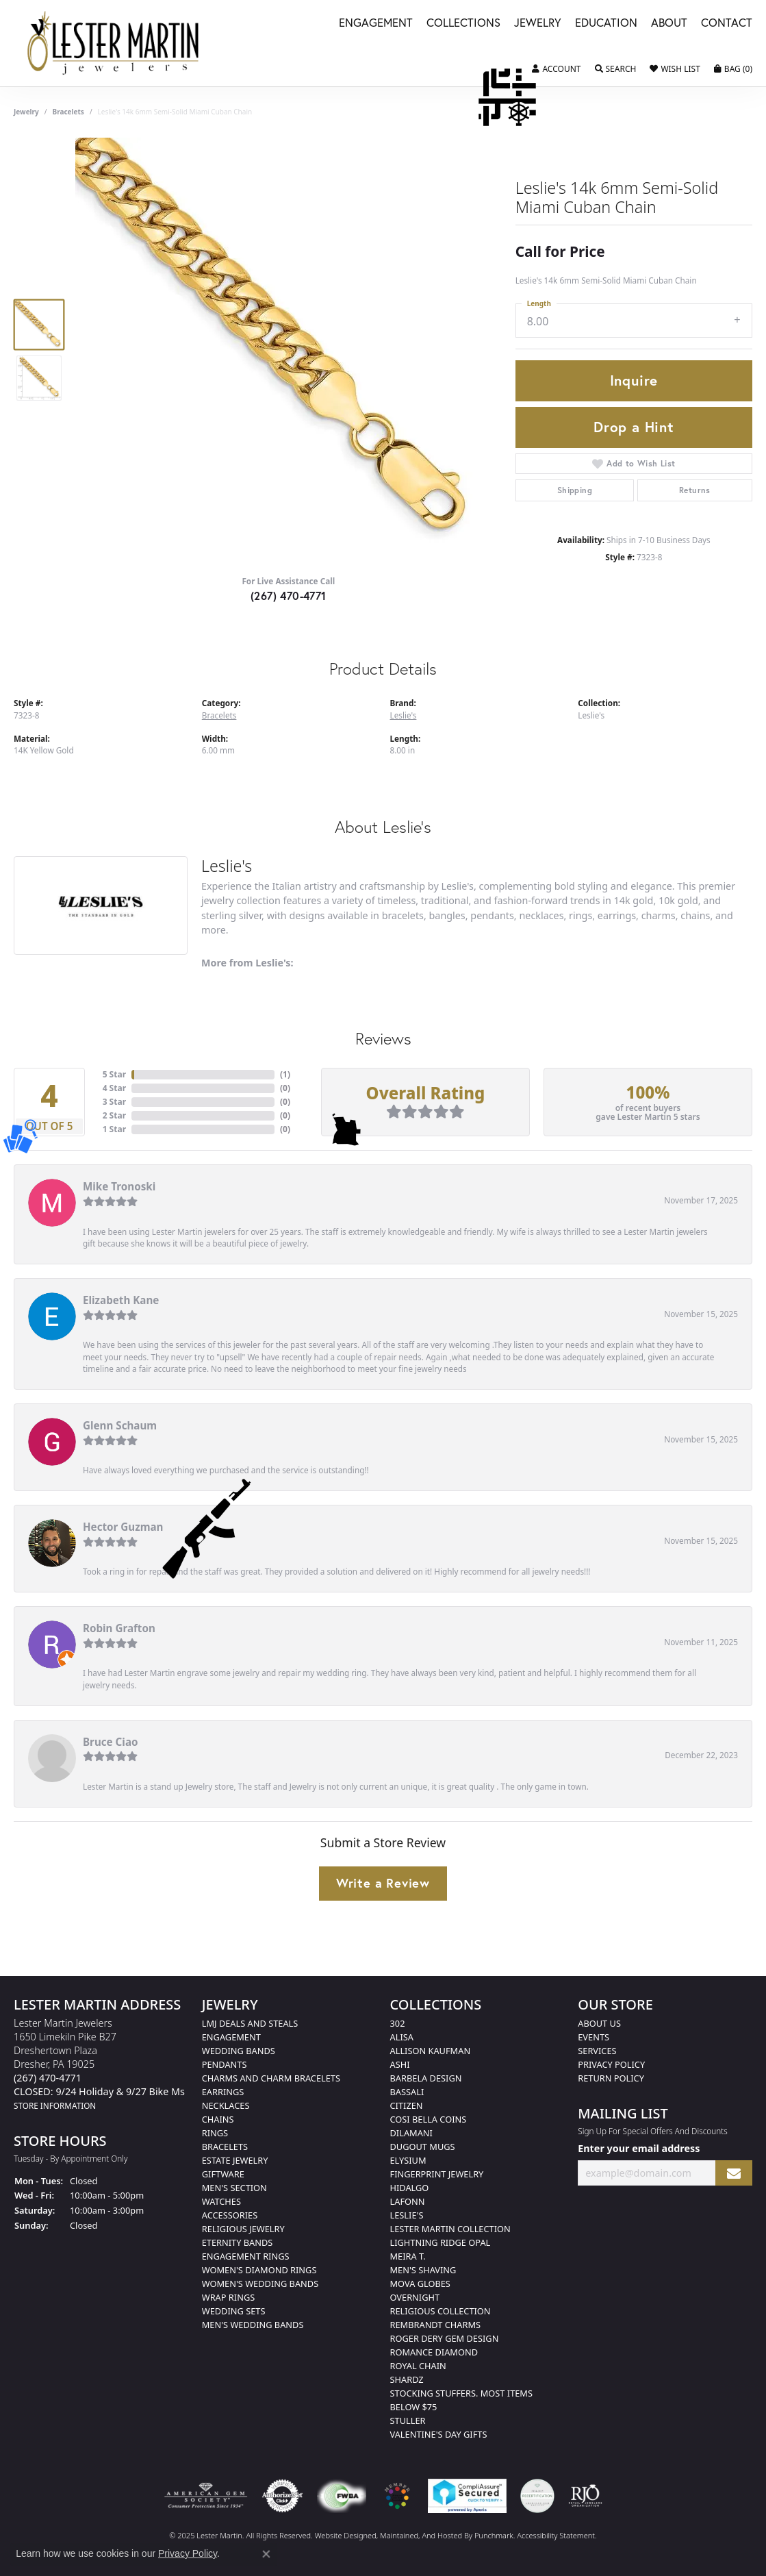  I want to click on access plumbing or pipe-based puzzle game, so click(507, 97).